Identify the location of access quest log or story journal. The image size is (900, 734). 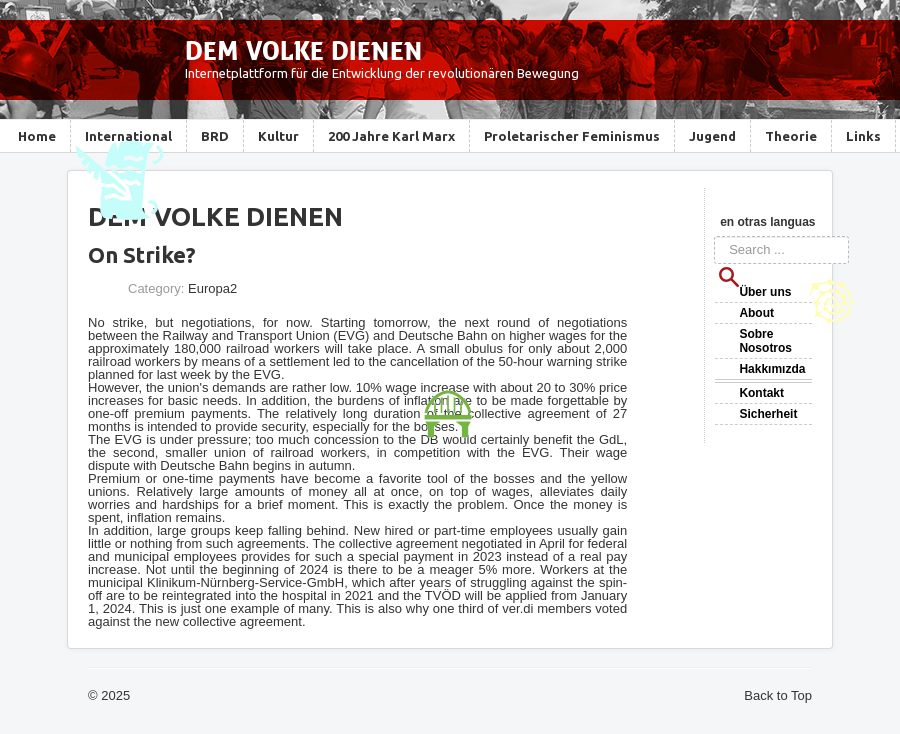
(119, 180).